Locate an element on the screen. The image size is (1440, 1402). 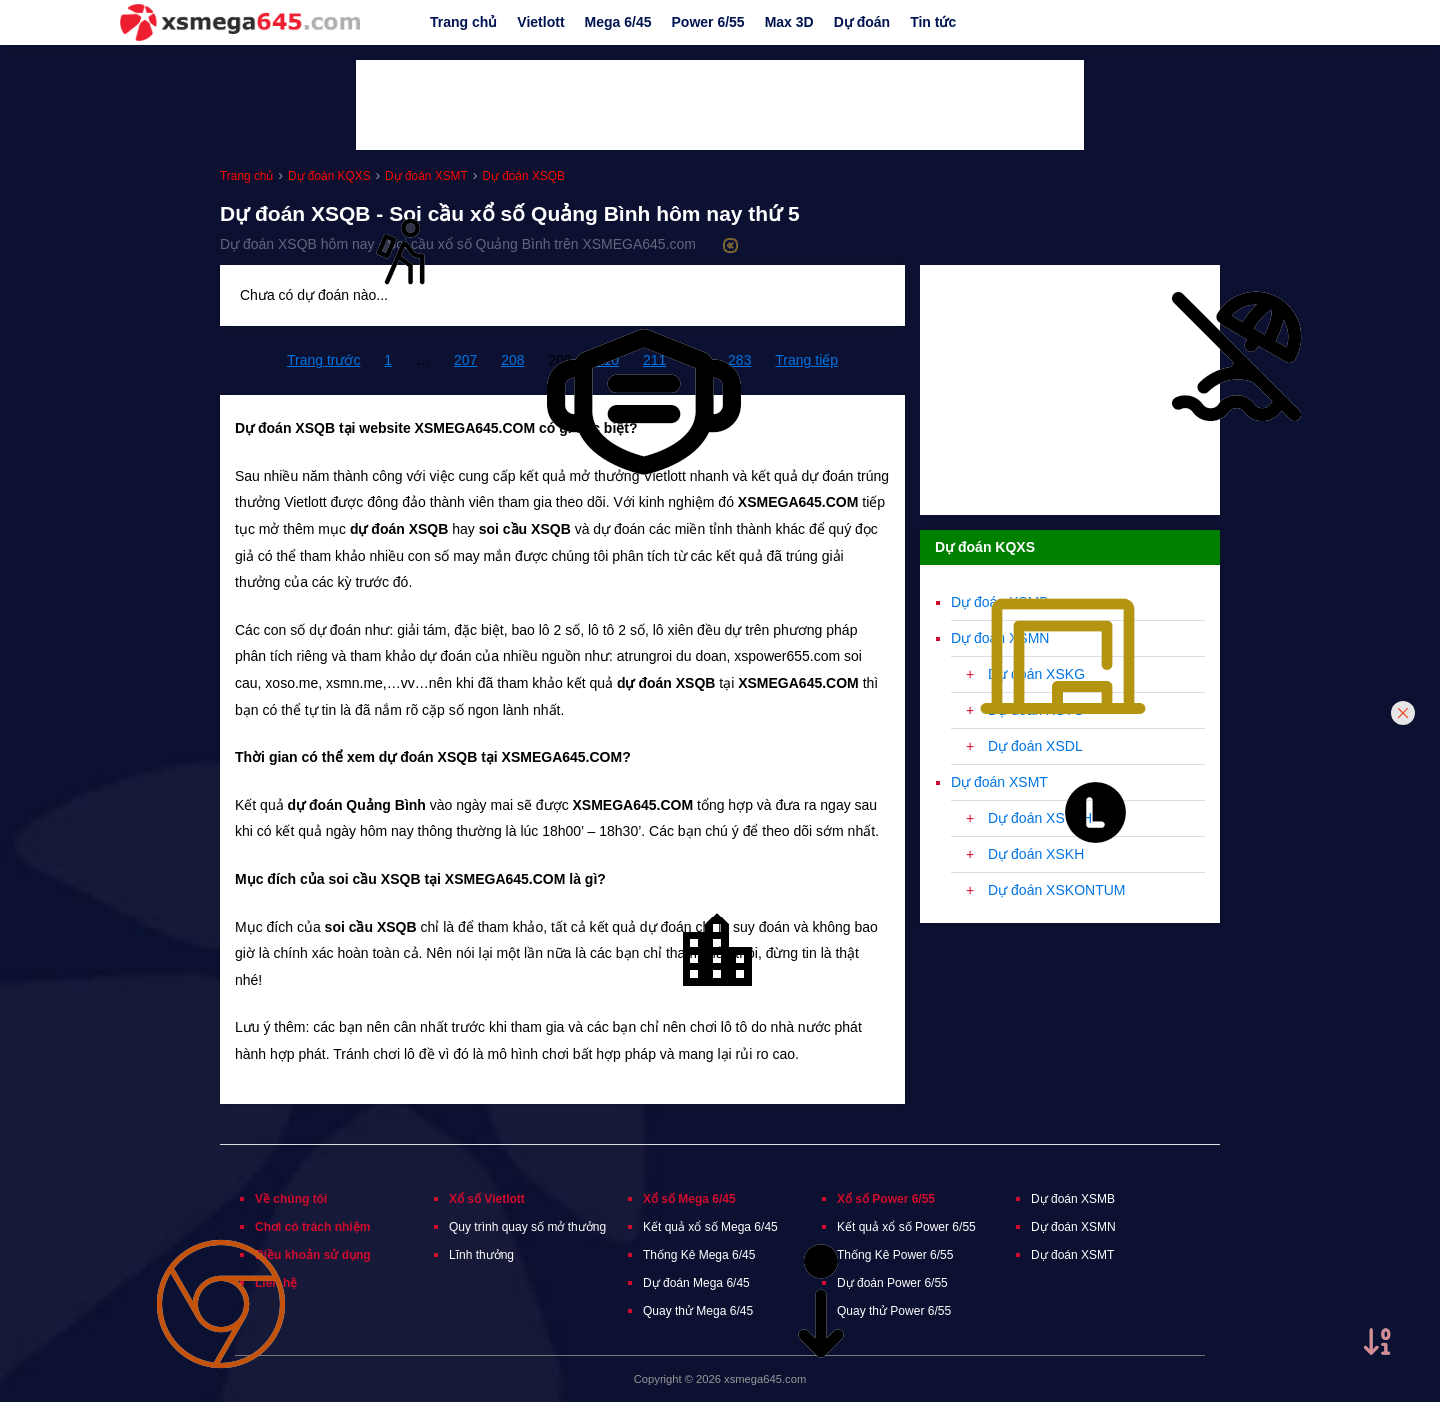
beach or coastal area unavailable is located at coordinates (1236, 356).